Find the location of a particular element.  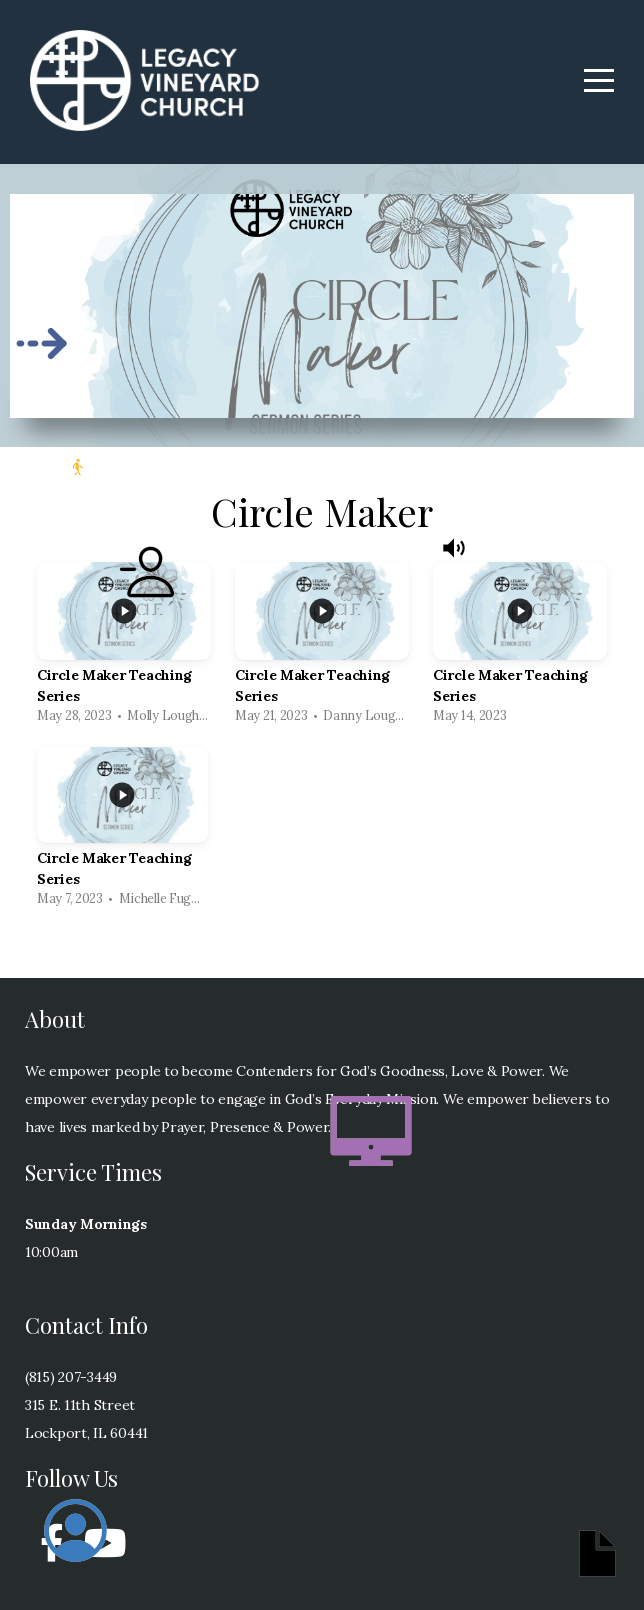

view document details is located at coordinates (597, 1553).